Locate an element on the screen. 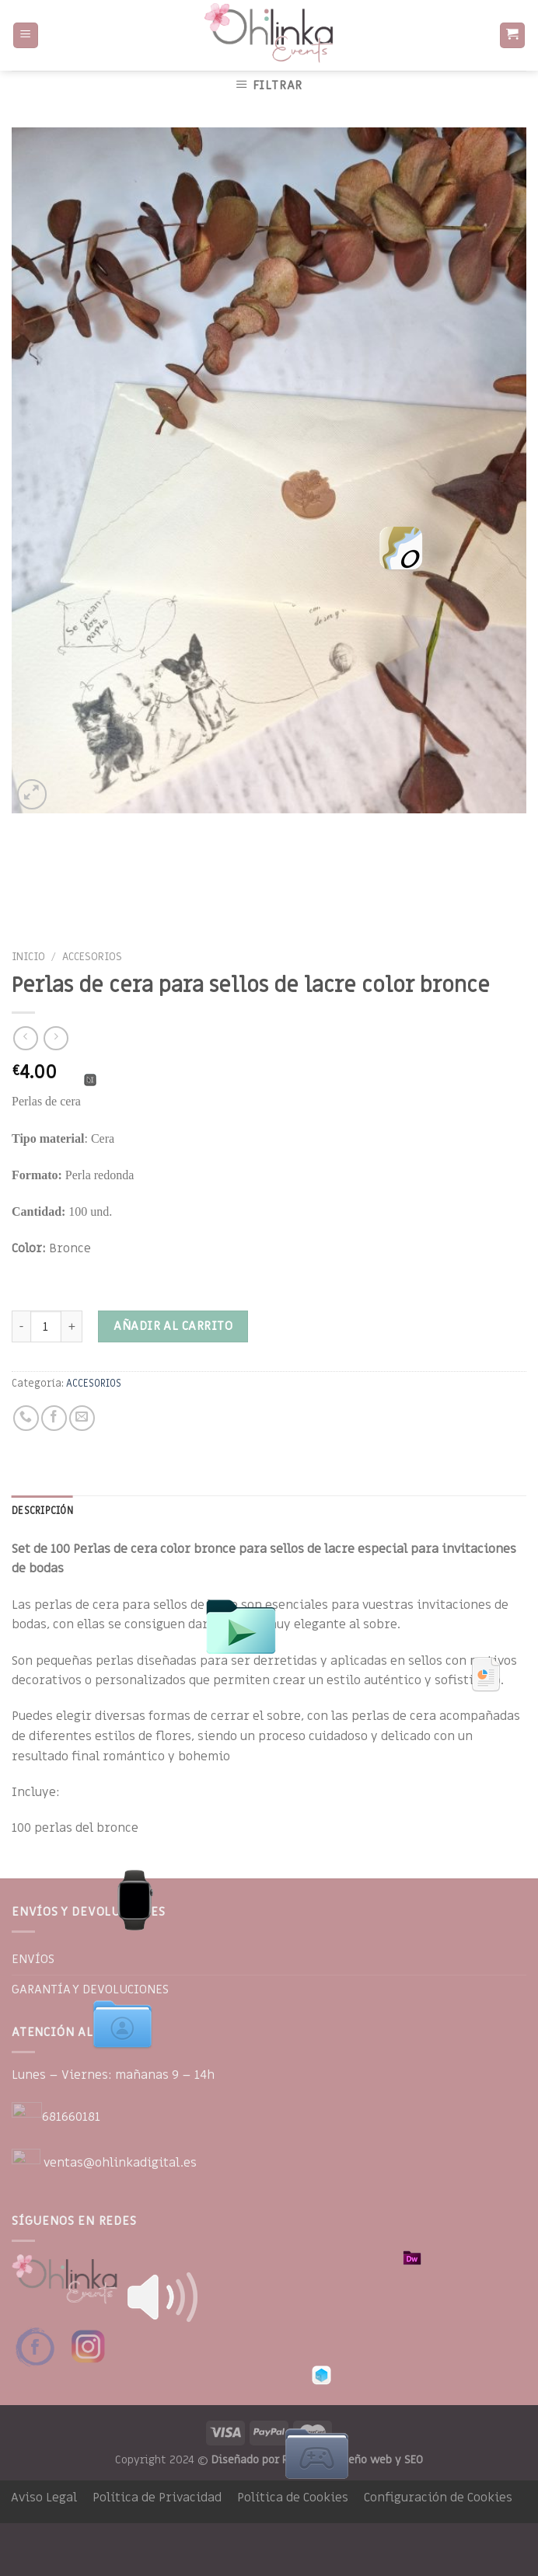 This screenshot has height=2576, width=538. folder containing adobe dreamweaver project files is located at coordinates (412, 2258).